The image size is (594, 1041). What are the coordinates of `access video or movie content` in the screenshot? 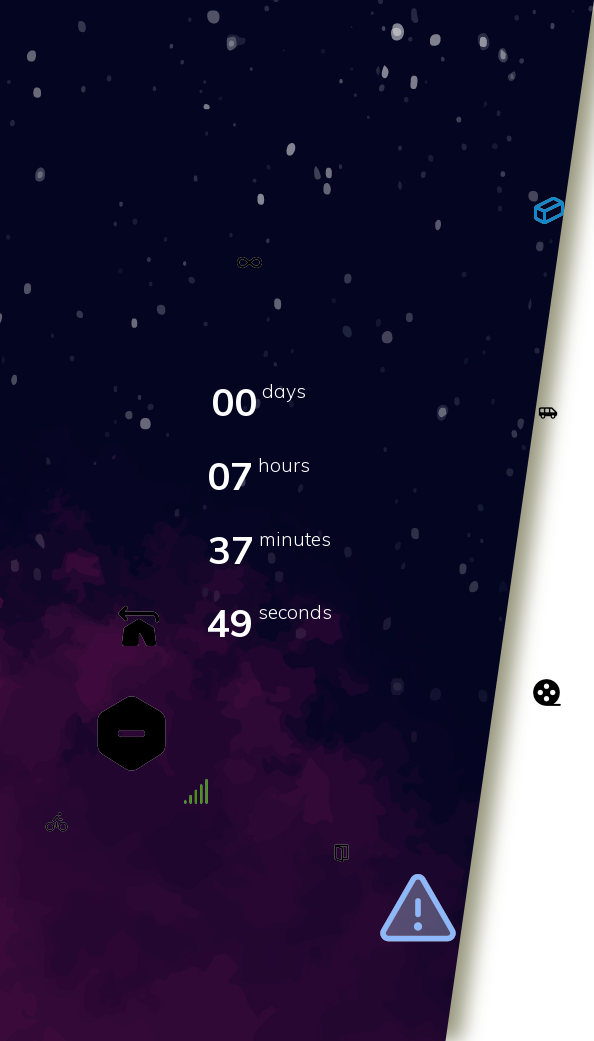 It's located at (546, 692).